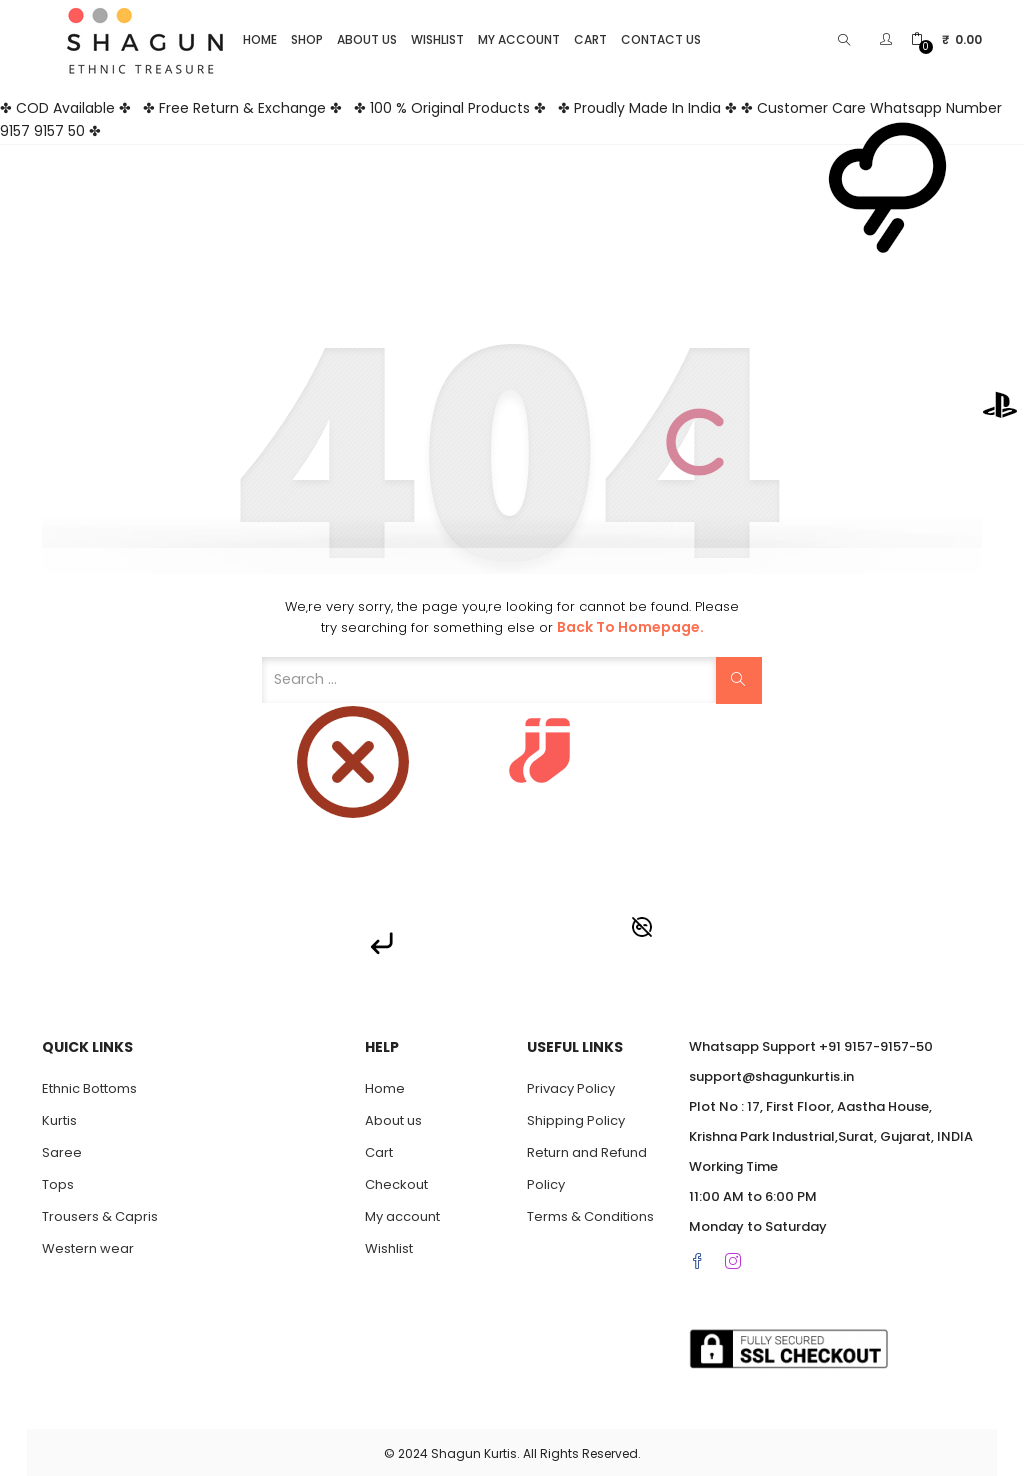 The width and height of the screenshot is (1024, 1476). What do you see at coordinates (382, 942) in the screenshot?
I see `return or enter key action` at bounding box center [382, 942].